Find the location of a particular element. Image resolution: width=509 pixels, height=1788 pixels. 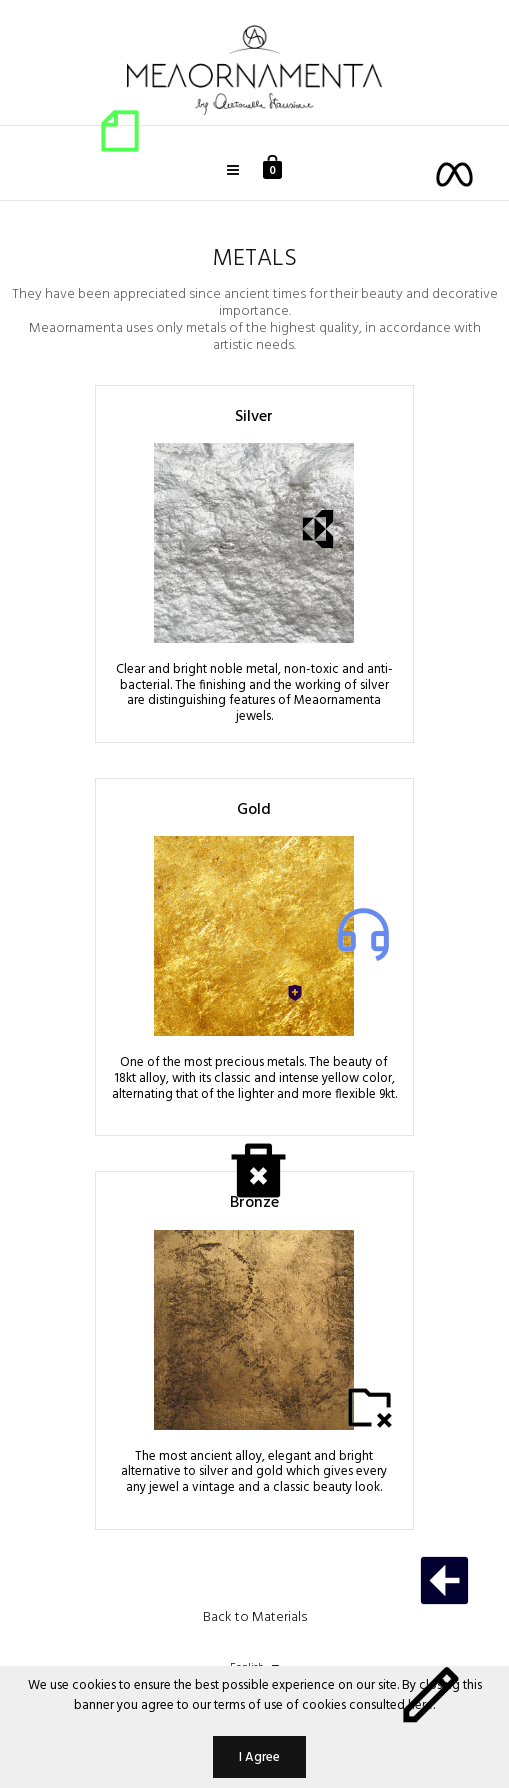

close or collapse a folder is located at coordinates (369, 1407).